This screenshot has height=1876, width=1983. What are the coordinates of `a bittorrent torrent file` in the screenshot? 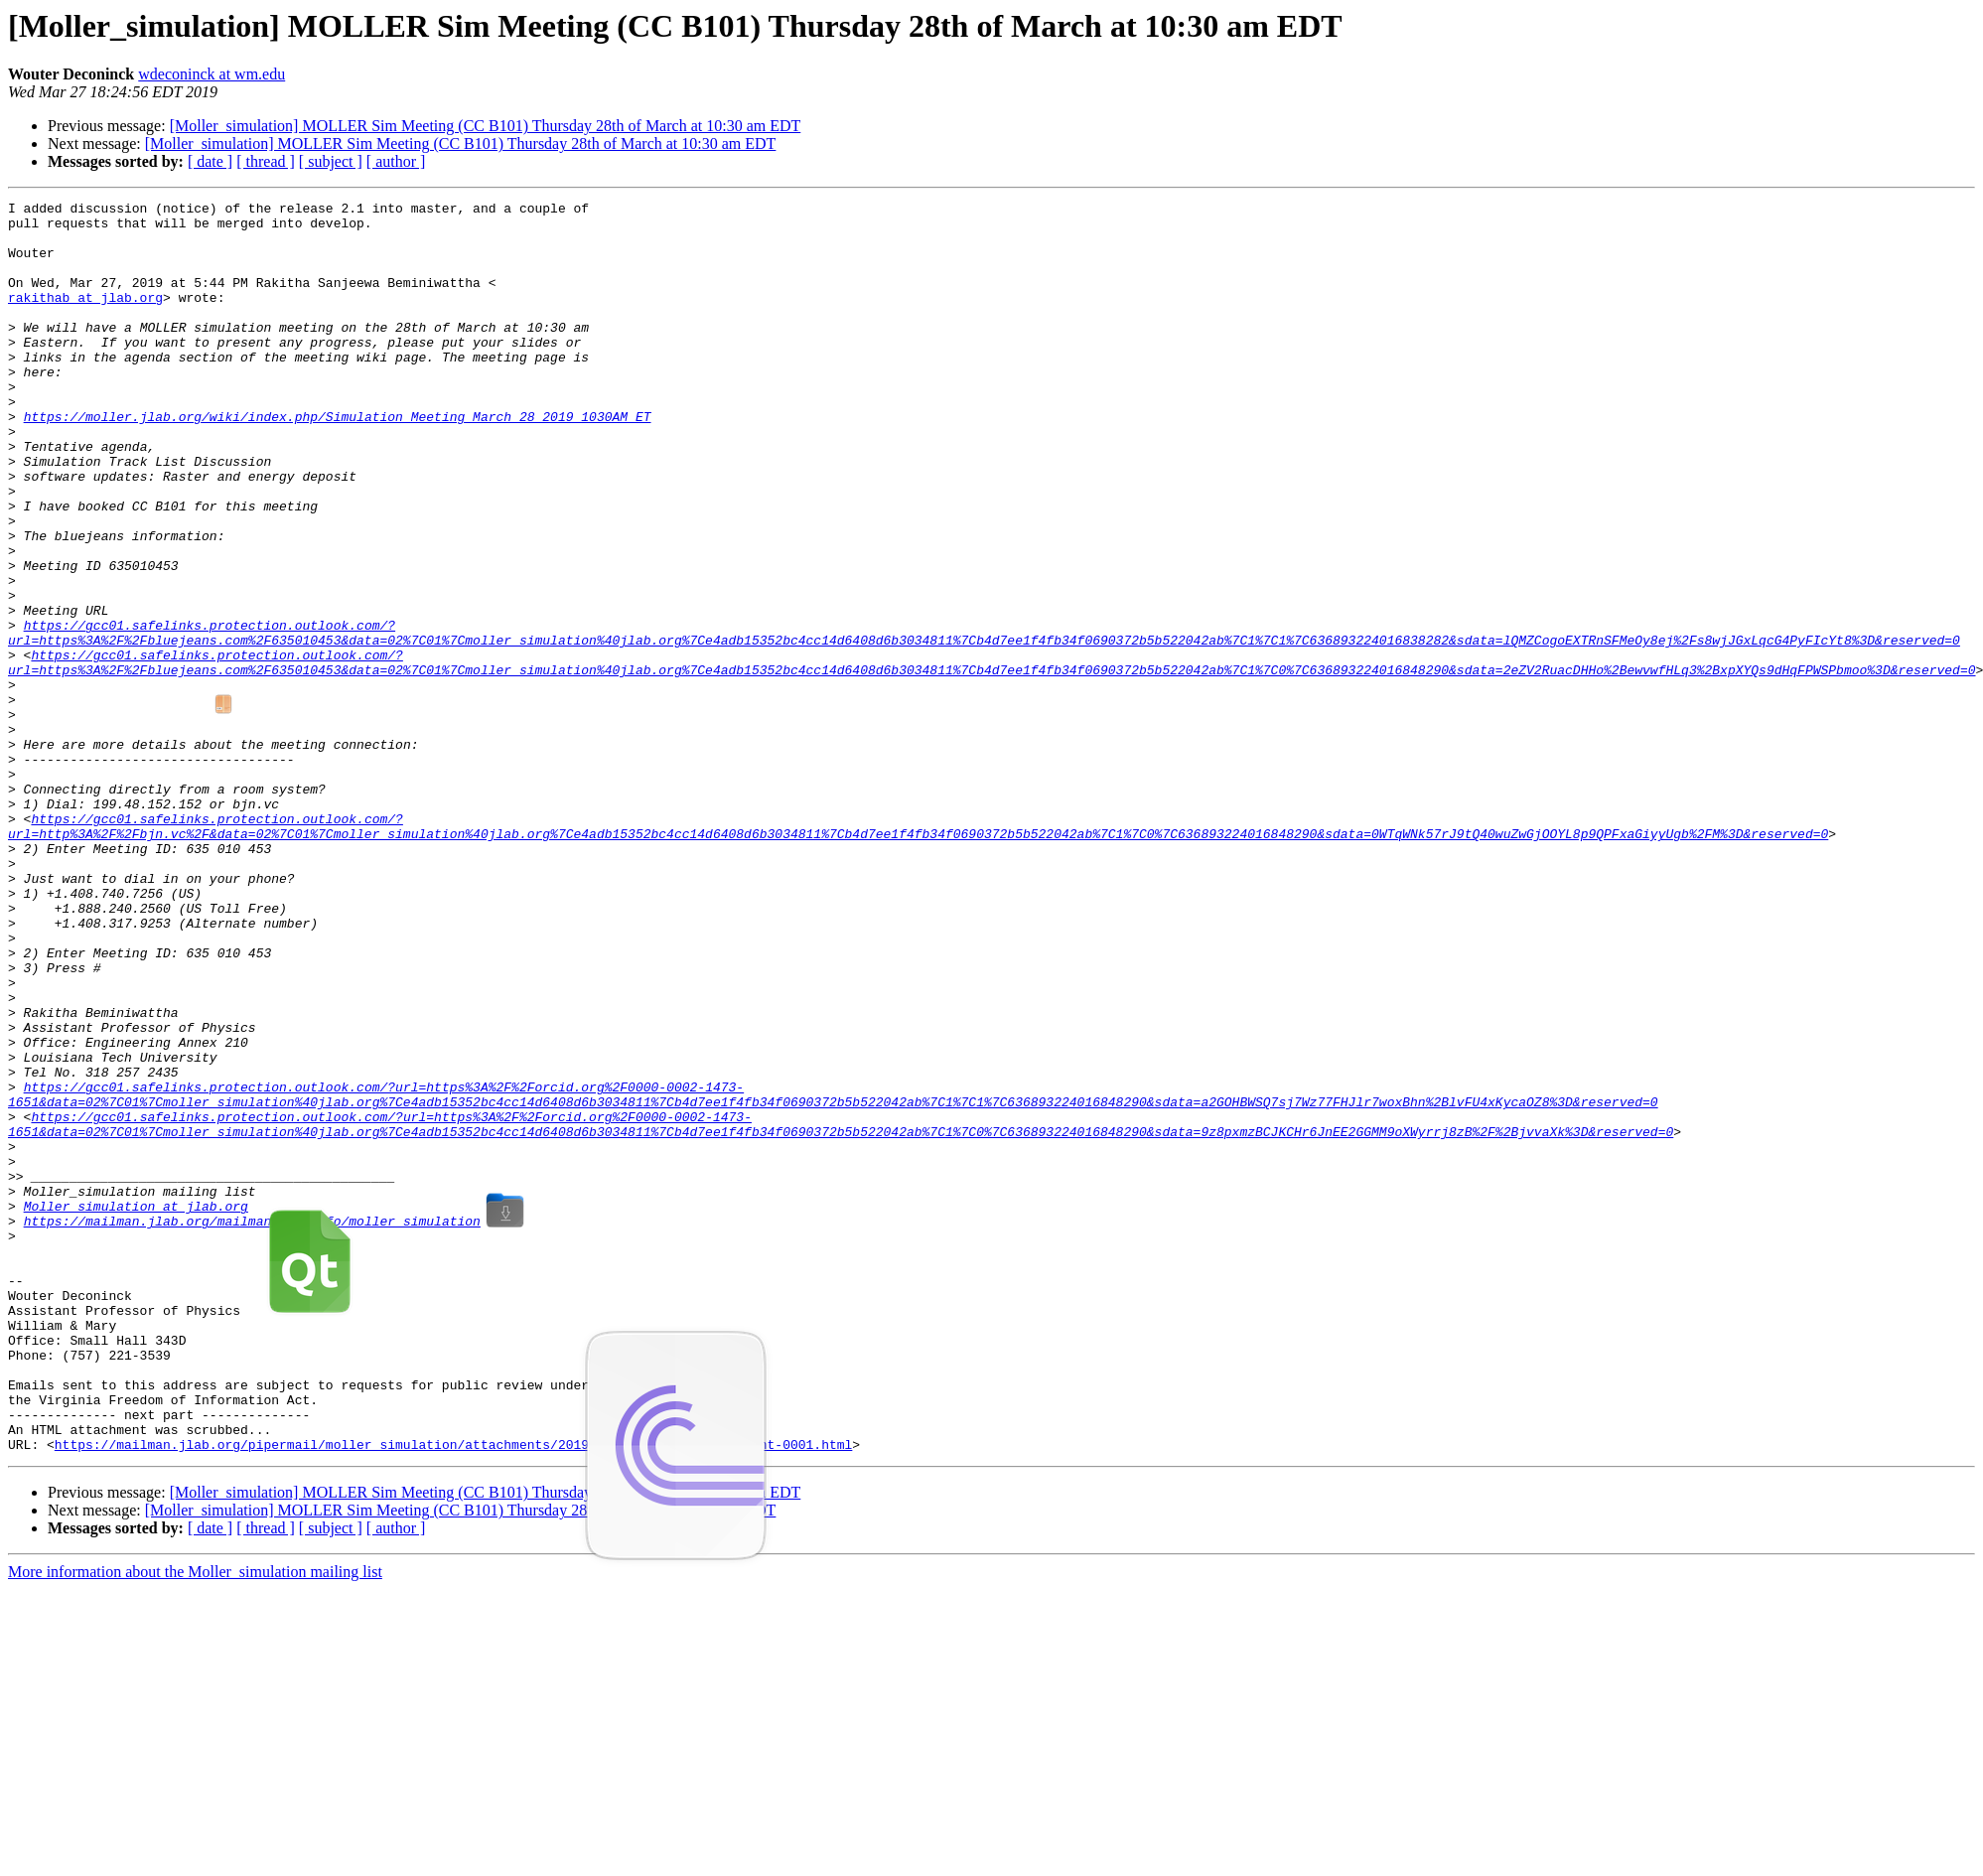 It's located at (675, 1445).